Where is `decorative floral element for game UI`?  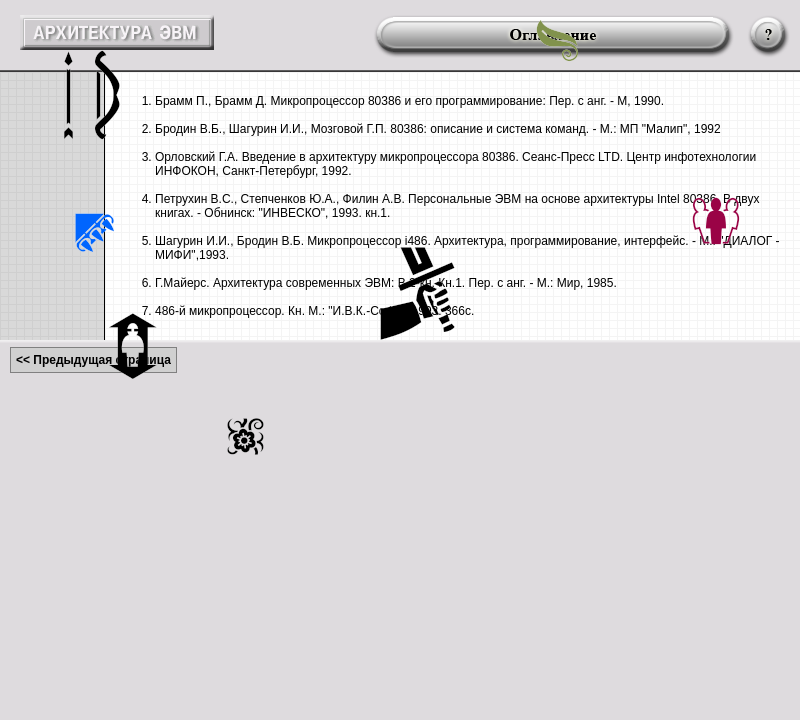 decorative floral element for game UI is located at coordinates (245, 436).